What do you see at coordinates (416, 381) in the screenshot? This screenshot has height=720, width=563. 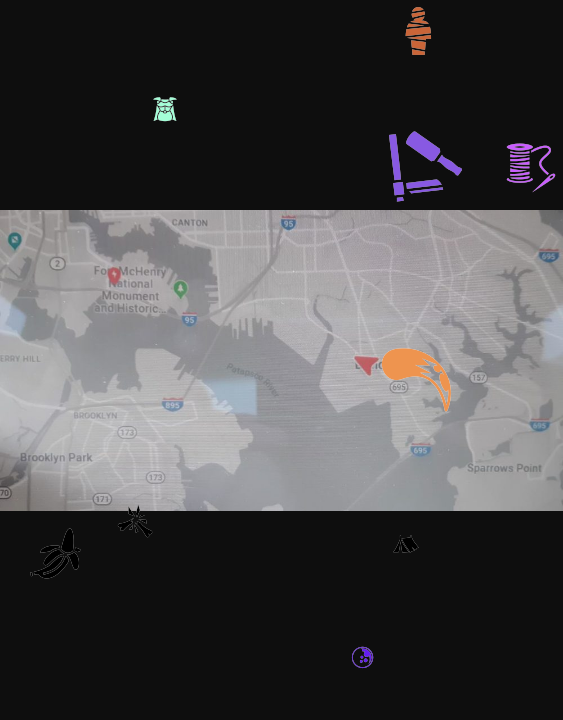 I see `activate claw attack ability` at bounding box center [416, 381].